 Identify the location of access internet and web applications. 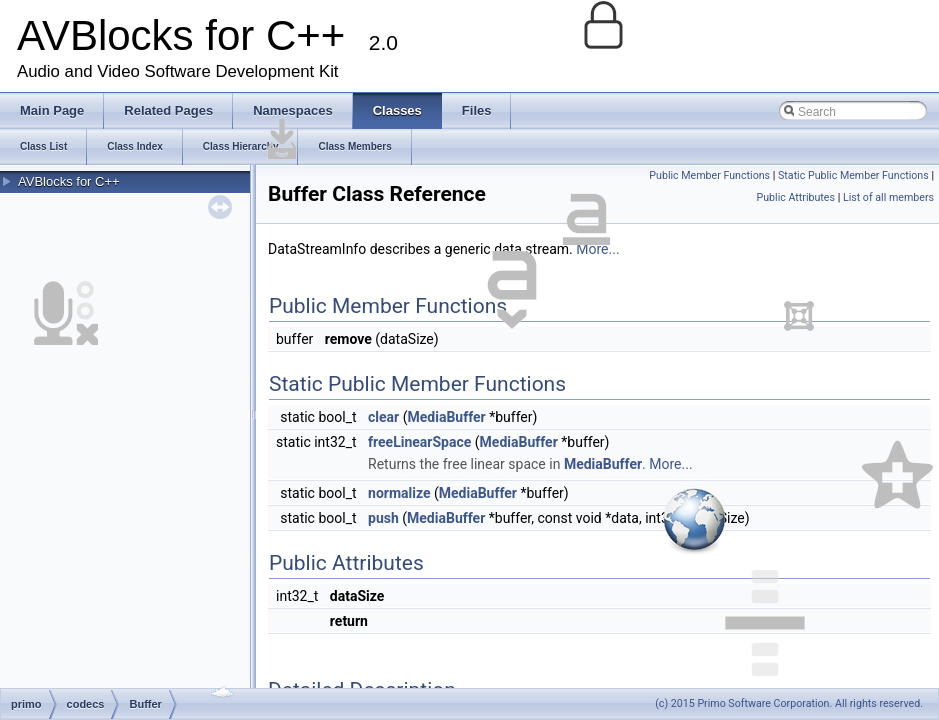
(695, 520).